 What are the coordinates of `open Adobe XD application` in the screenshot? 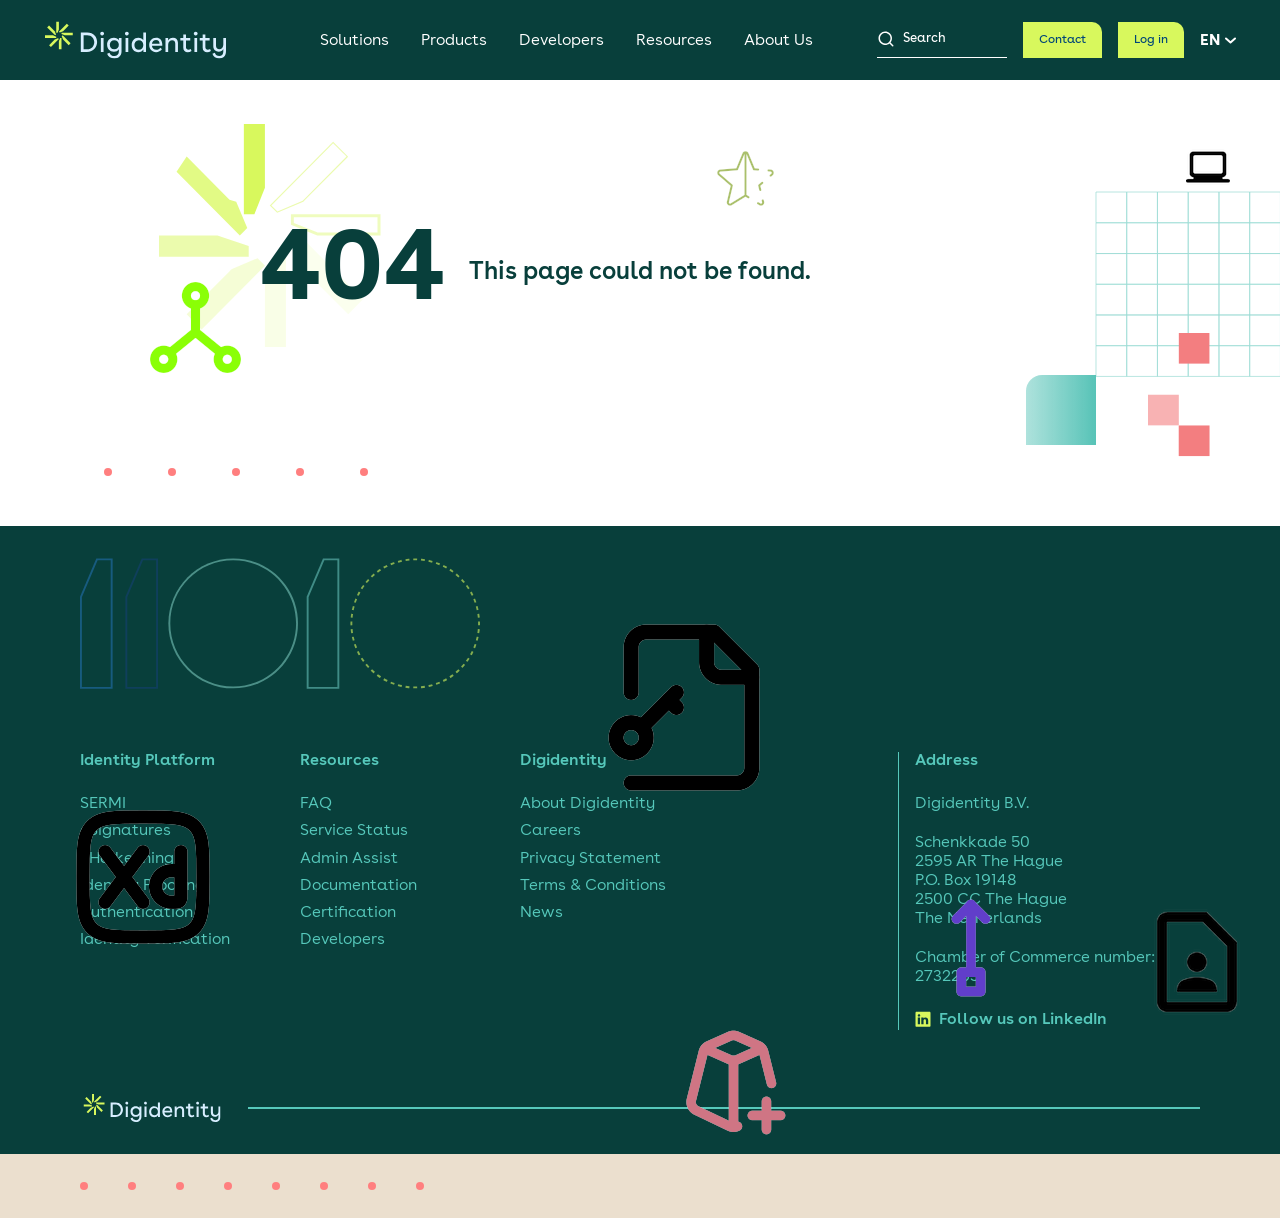 It's located at (143, 877).